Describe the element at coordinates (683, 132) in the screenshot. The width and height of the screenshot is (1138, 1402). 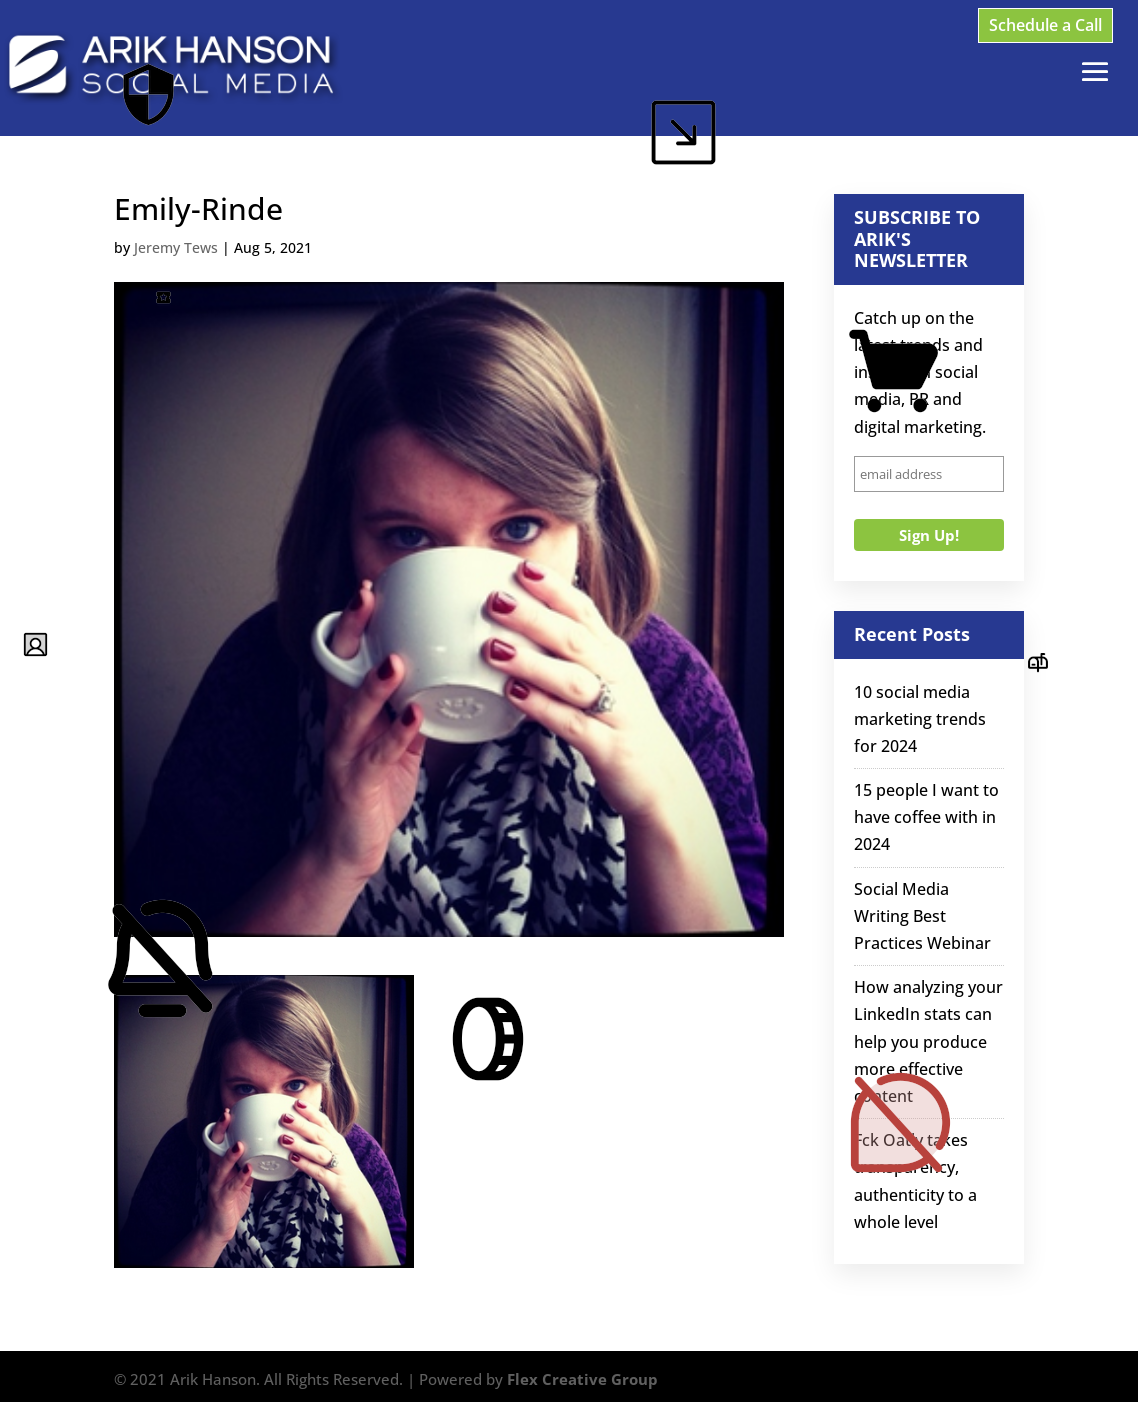
I see `navigate to the bottom-right section` at that location.